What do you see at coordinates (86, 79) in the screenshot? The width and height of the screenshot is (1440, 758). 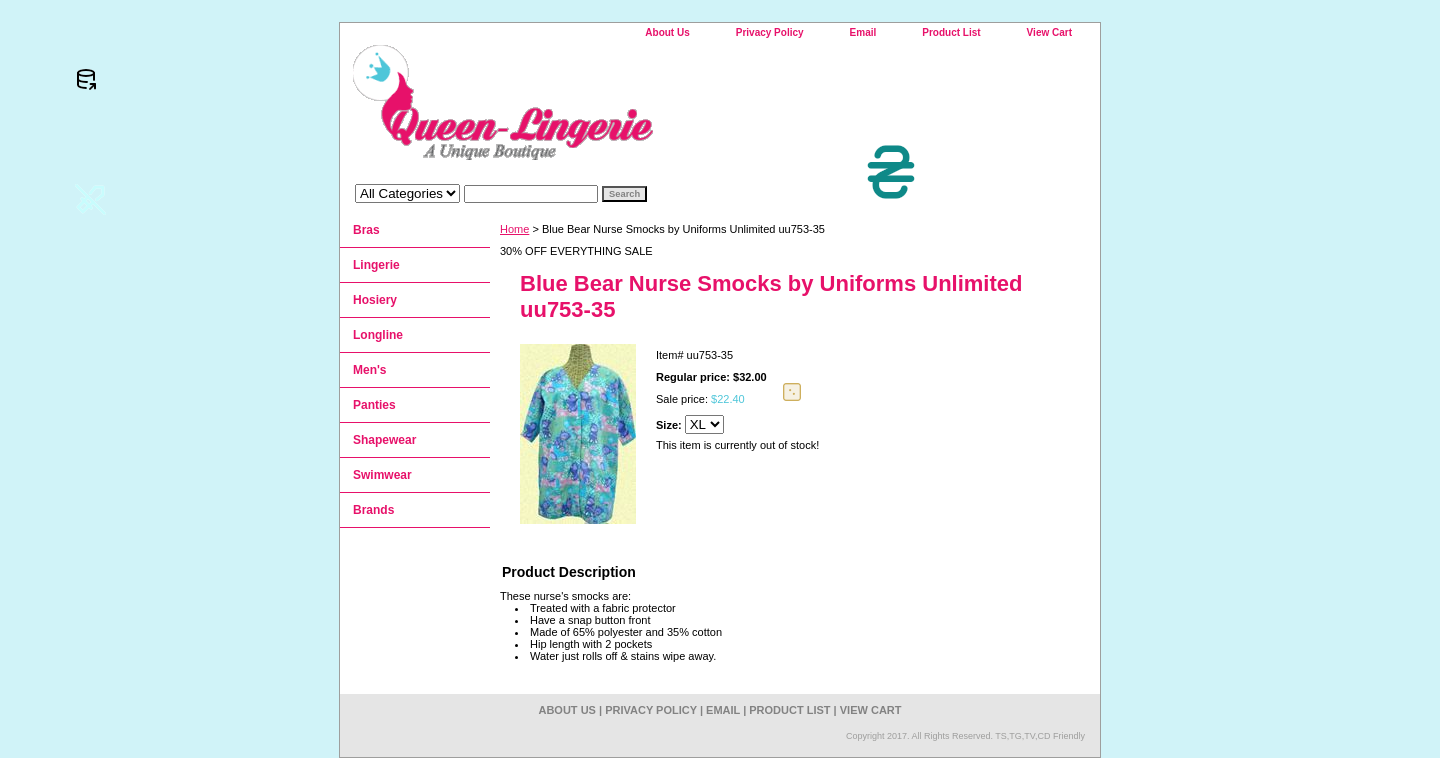 I see `share database with others` at bounding box center [86, 79].